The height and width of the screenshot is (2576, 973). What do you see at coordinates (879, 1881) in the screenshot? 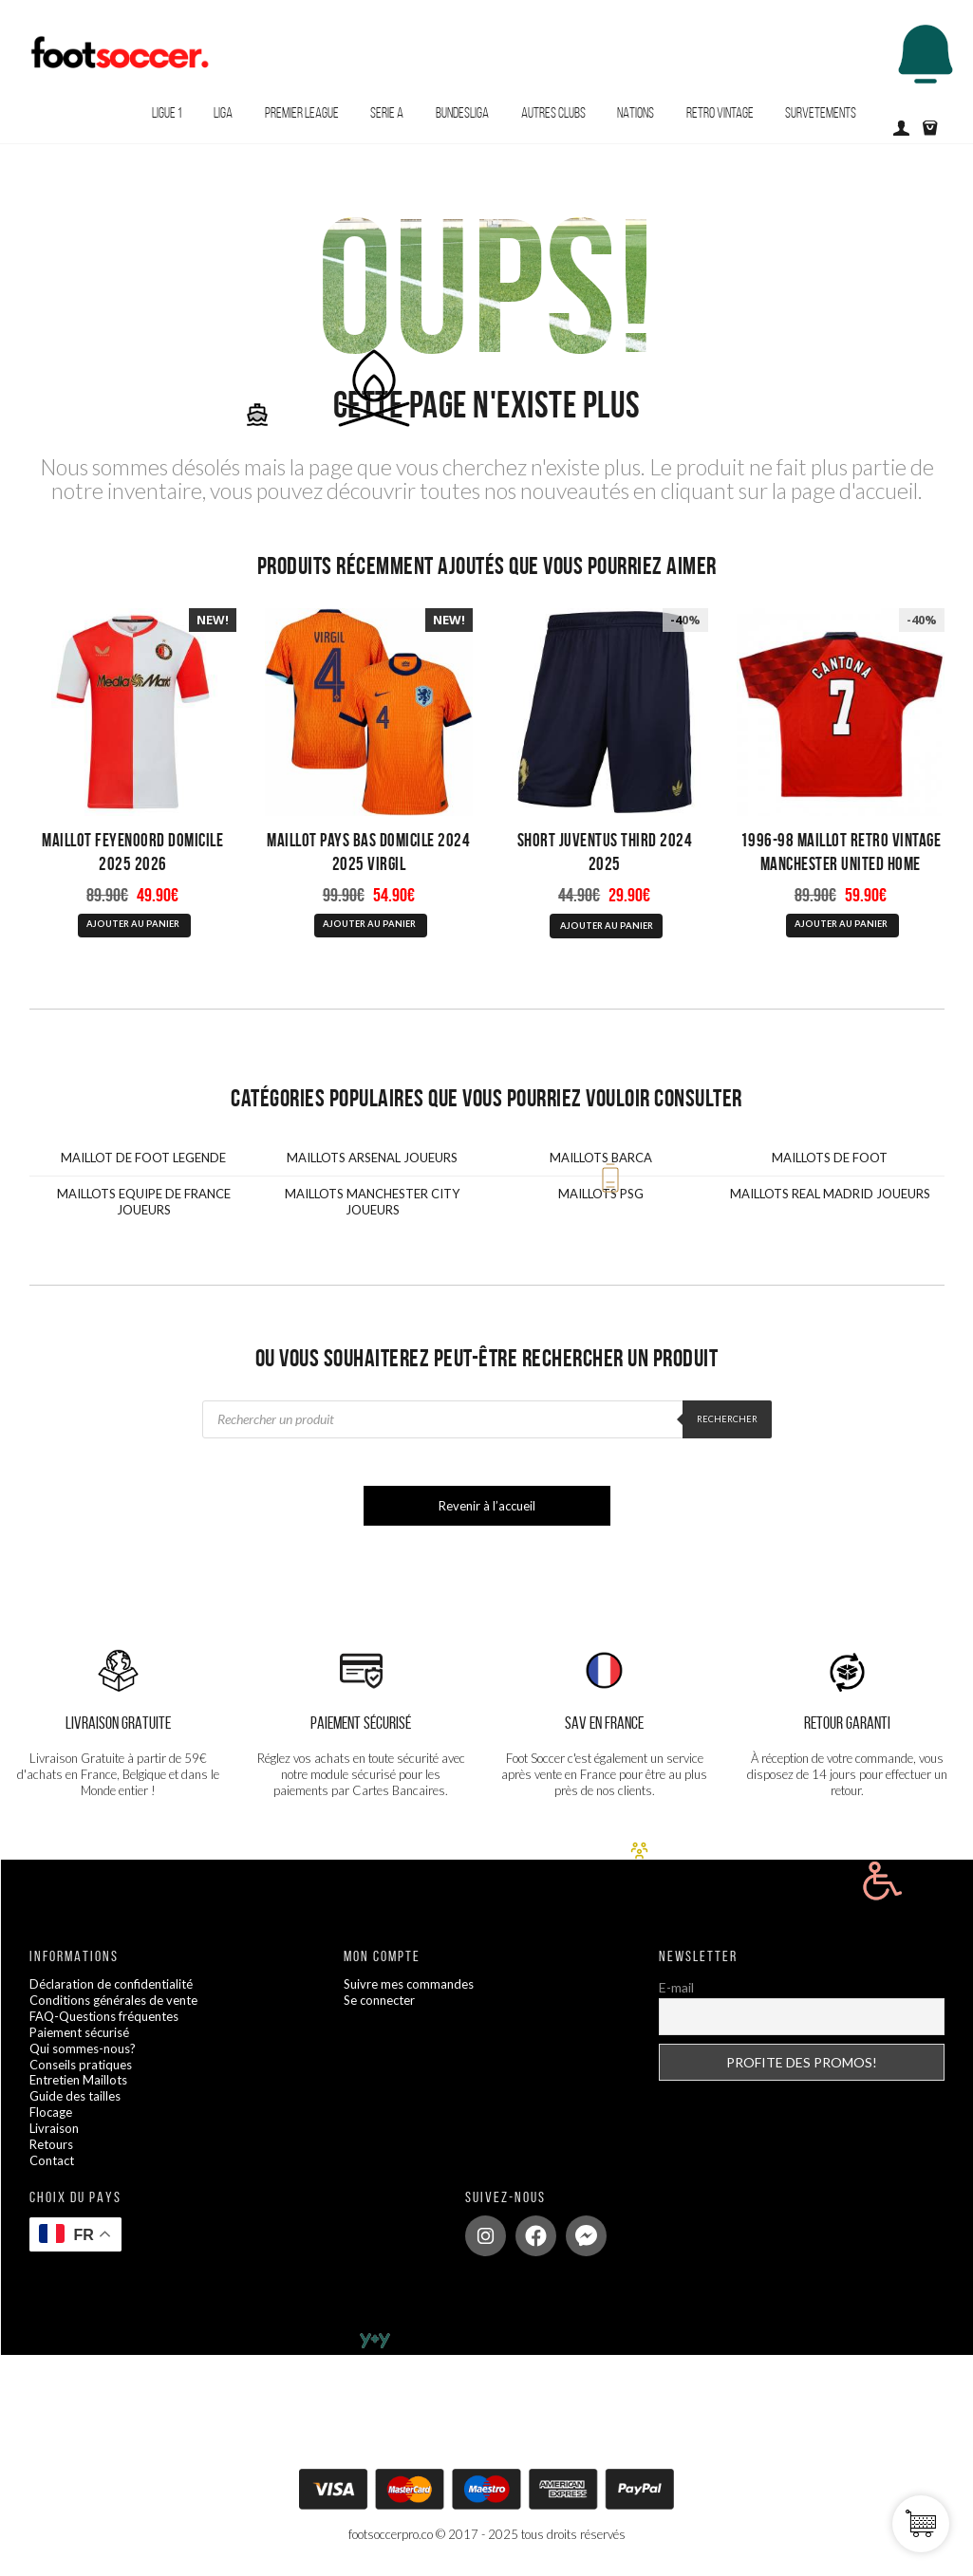
I see `indicates wheelchair accessible facilities` at bounding box center [879, 1881].